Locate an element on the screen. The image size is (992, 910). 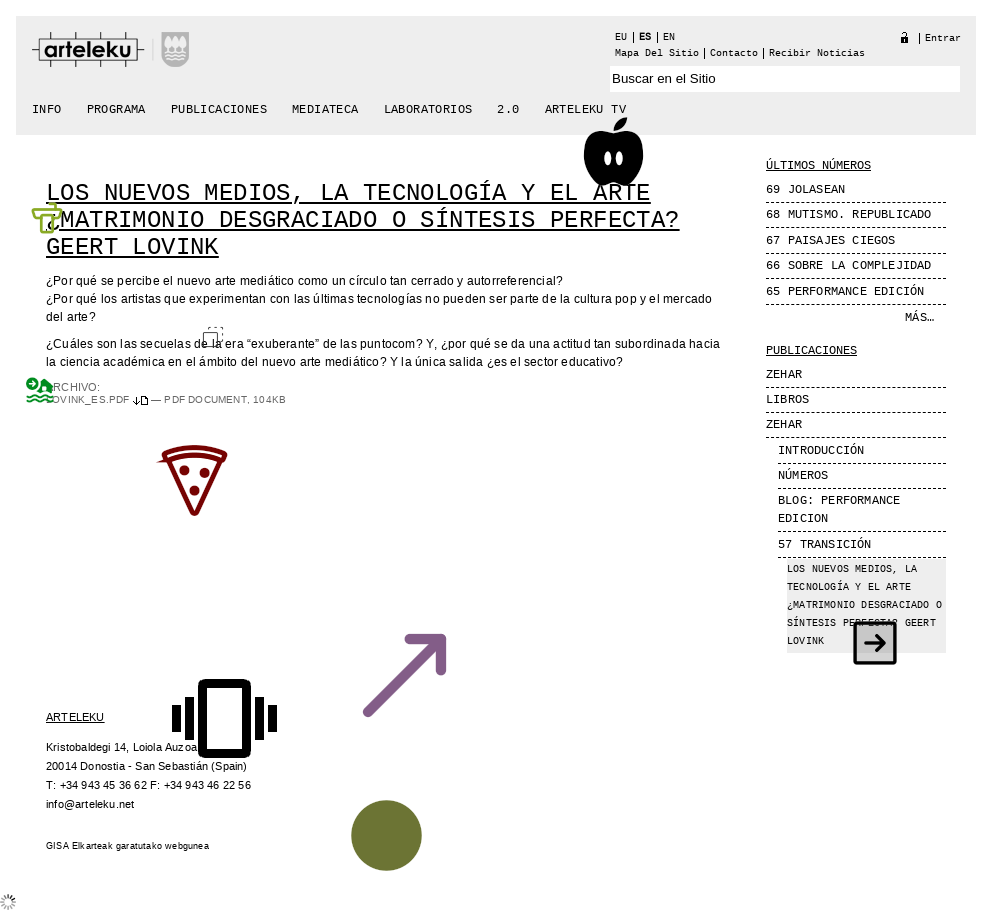
access nutrition information is located at coordinates (613, 151).